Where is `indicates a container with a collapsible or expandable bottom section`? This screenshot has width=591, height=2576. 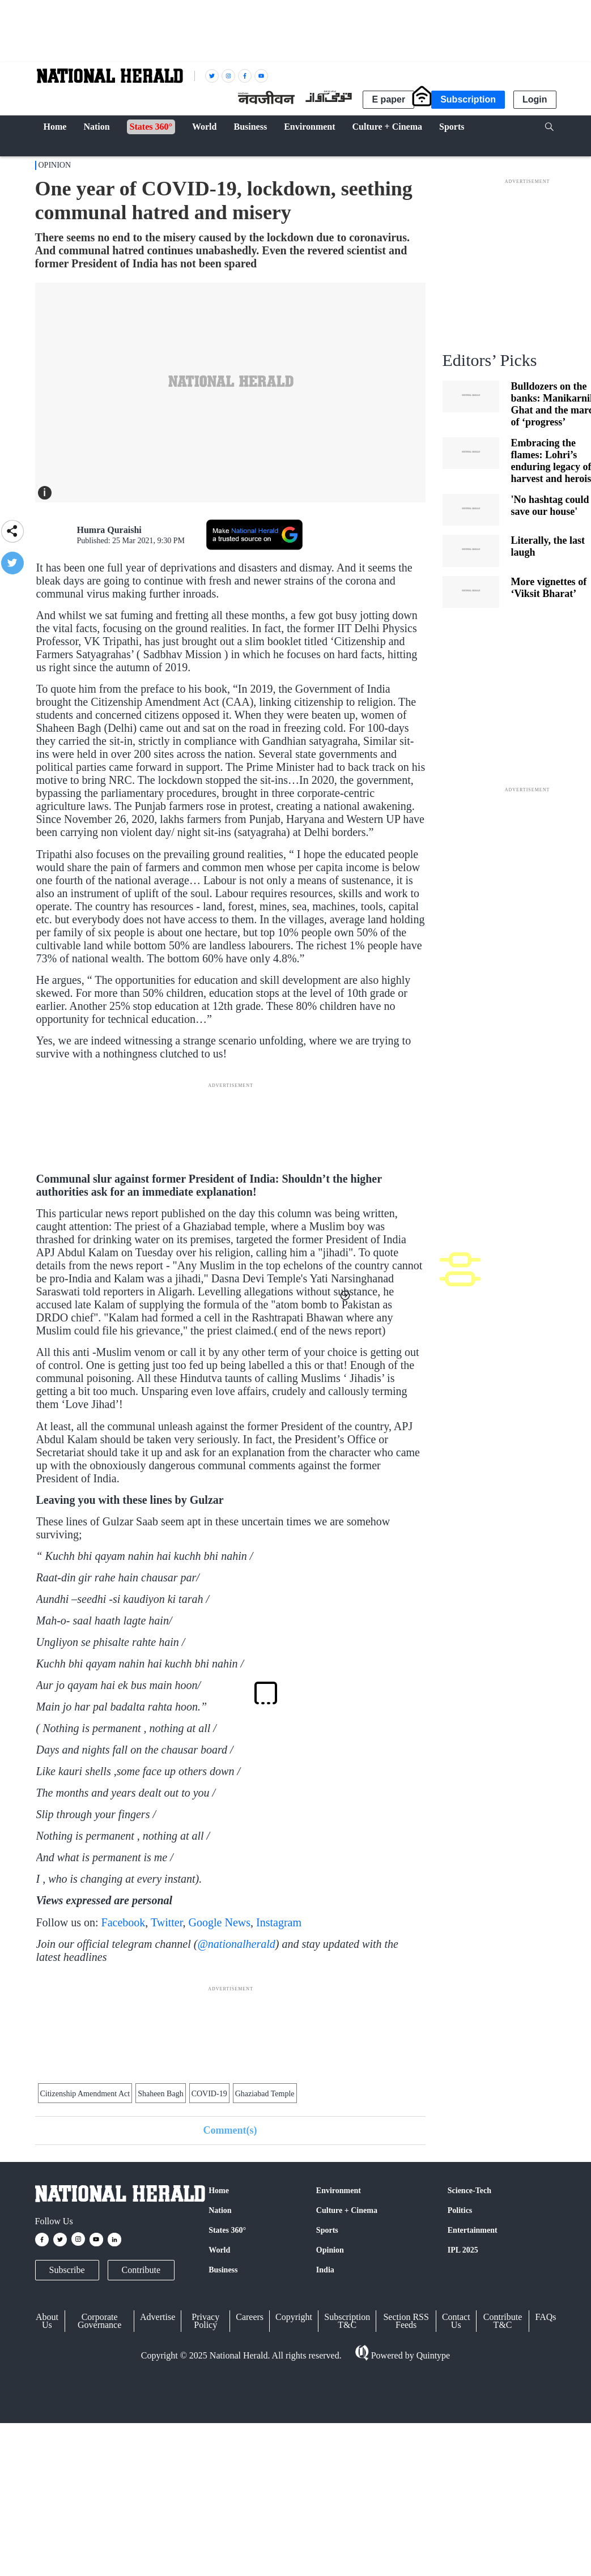 indicates a container with a collapsible or expandable bottom section is located at coordinates (266, 1693).